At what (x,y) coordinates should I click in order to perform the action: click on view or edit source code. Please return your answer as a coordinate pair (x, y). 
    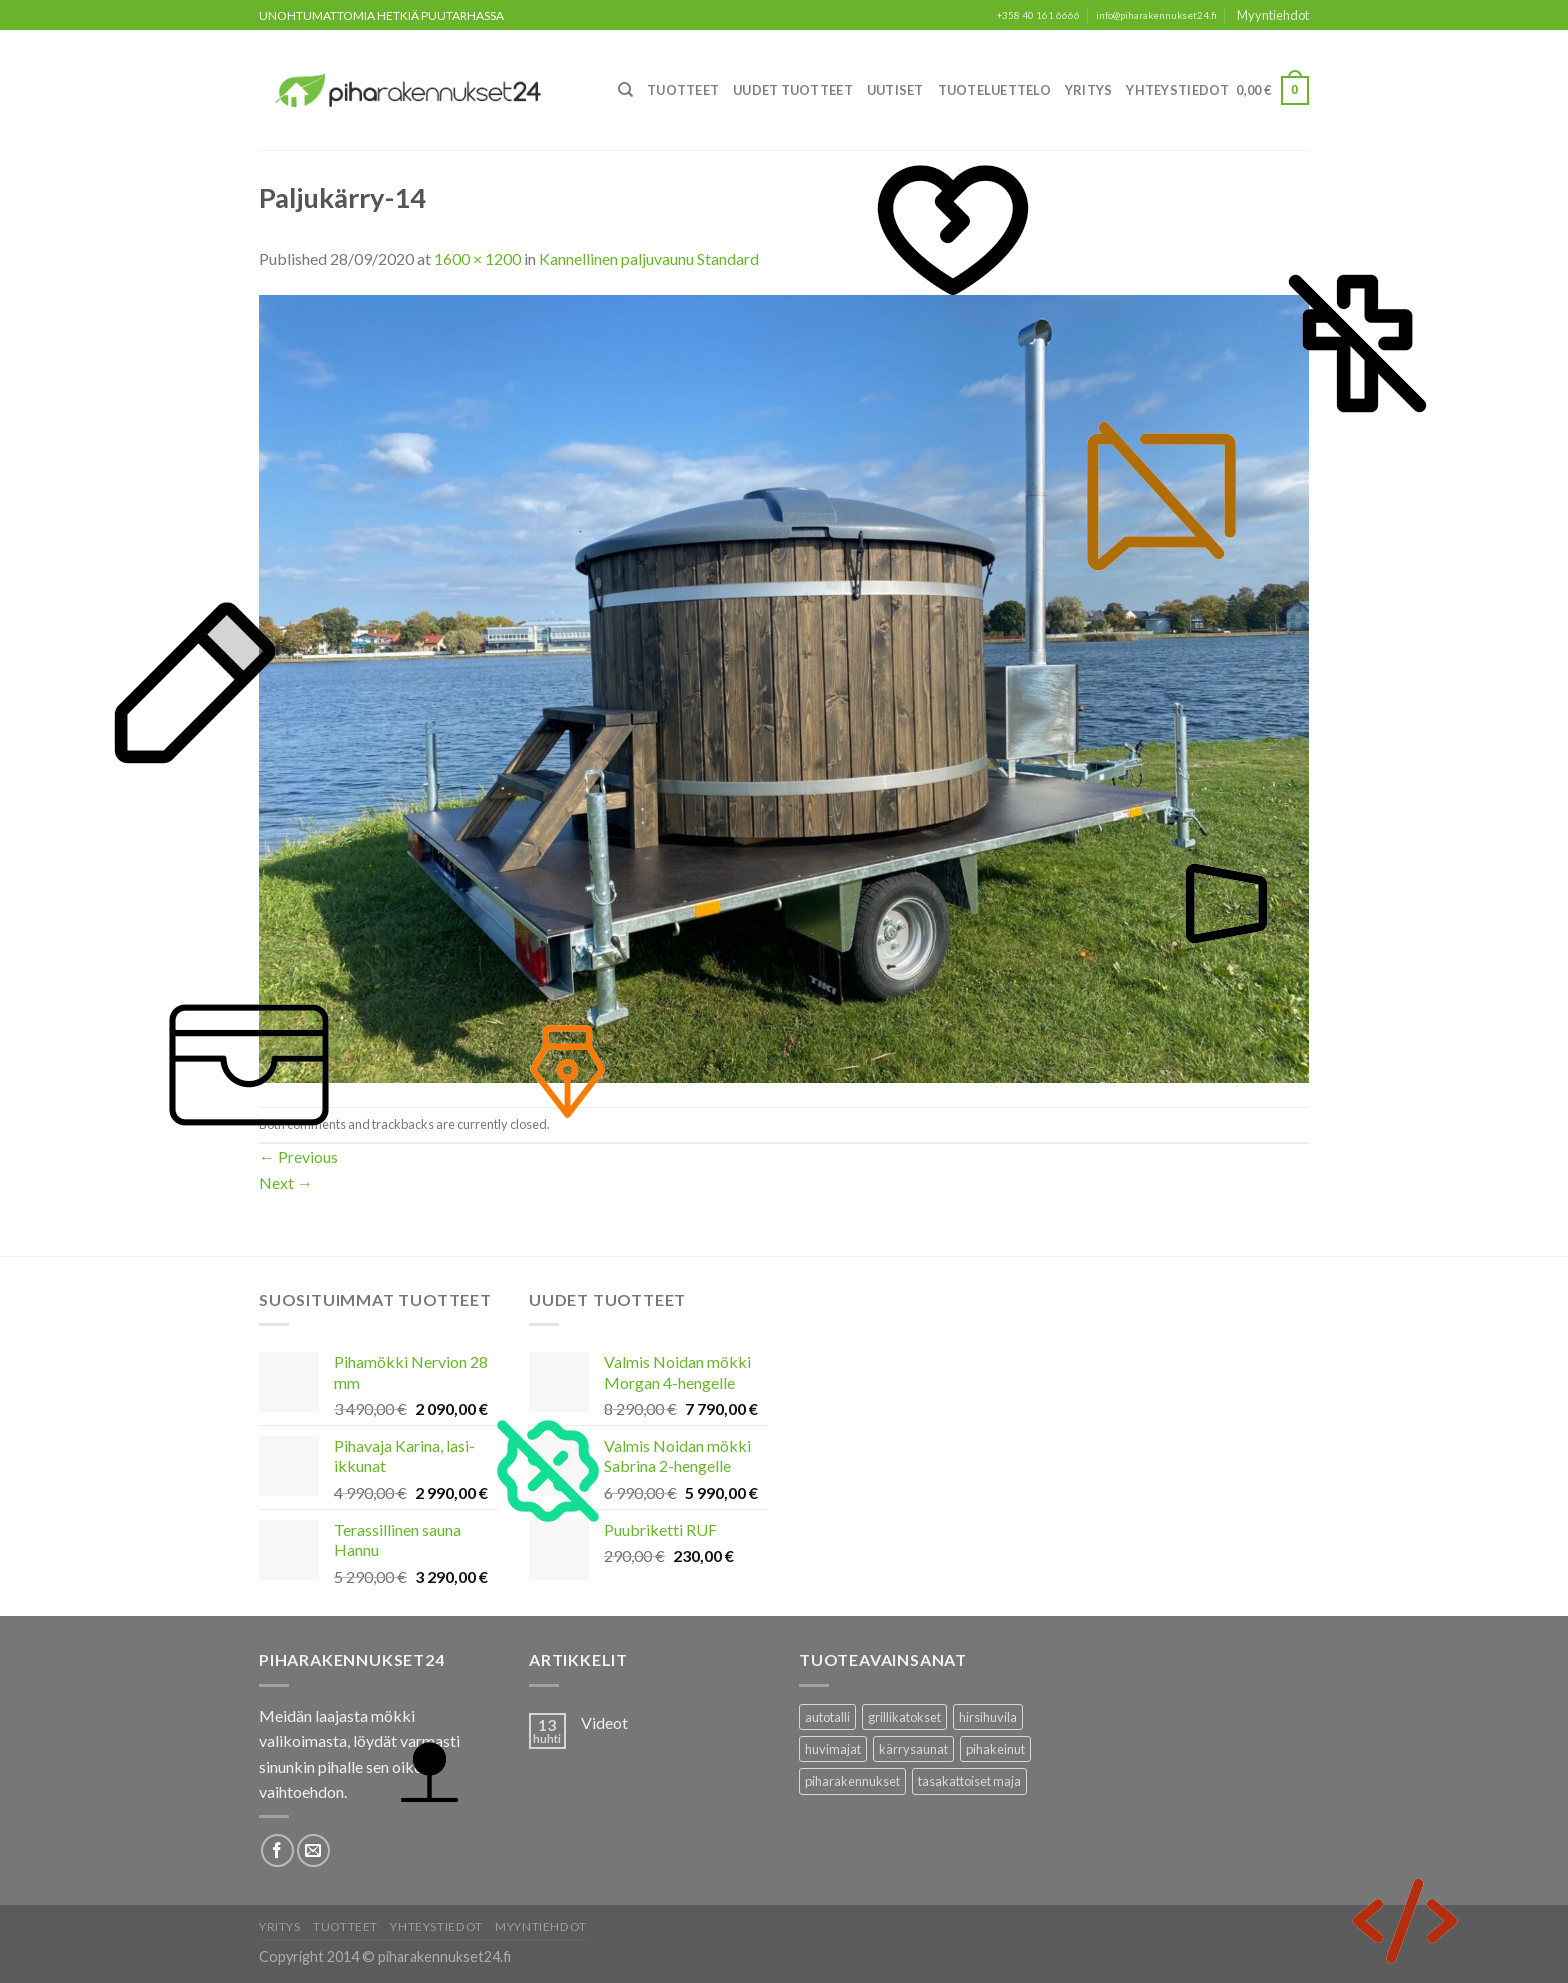
    Looking at the image, I should click on (1405, 1921).